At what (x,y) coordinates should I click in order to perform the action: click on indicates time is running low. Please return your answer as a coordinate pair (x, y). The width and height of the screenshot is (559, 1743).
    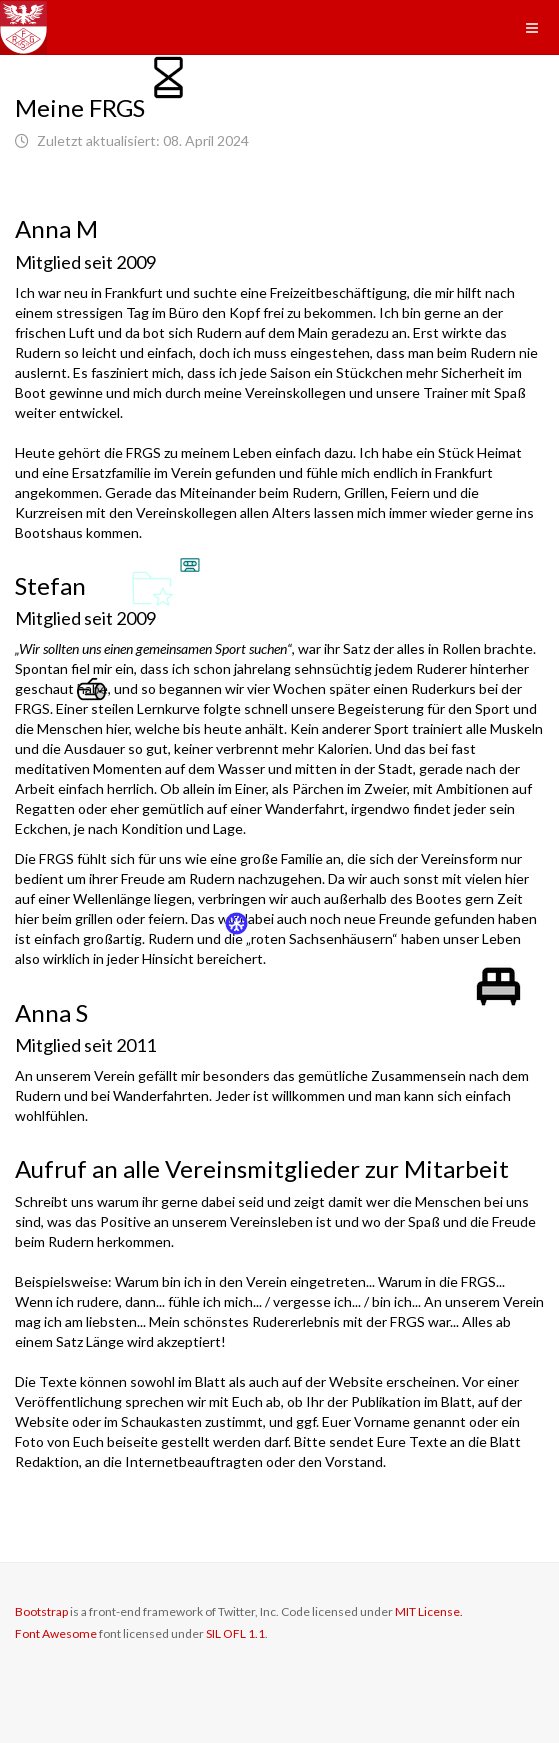
    Looking at the image, I should click on (168, 77).